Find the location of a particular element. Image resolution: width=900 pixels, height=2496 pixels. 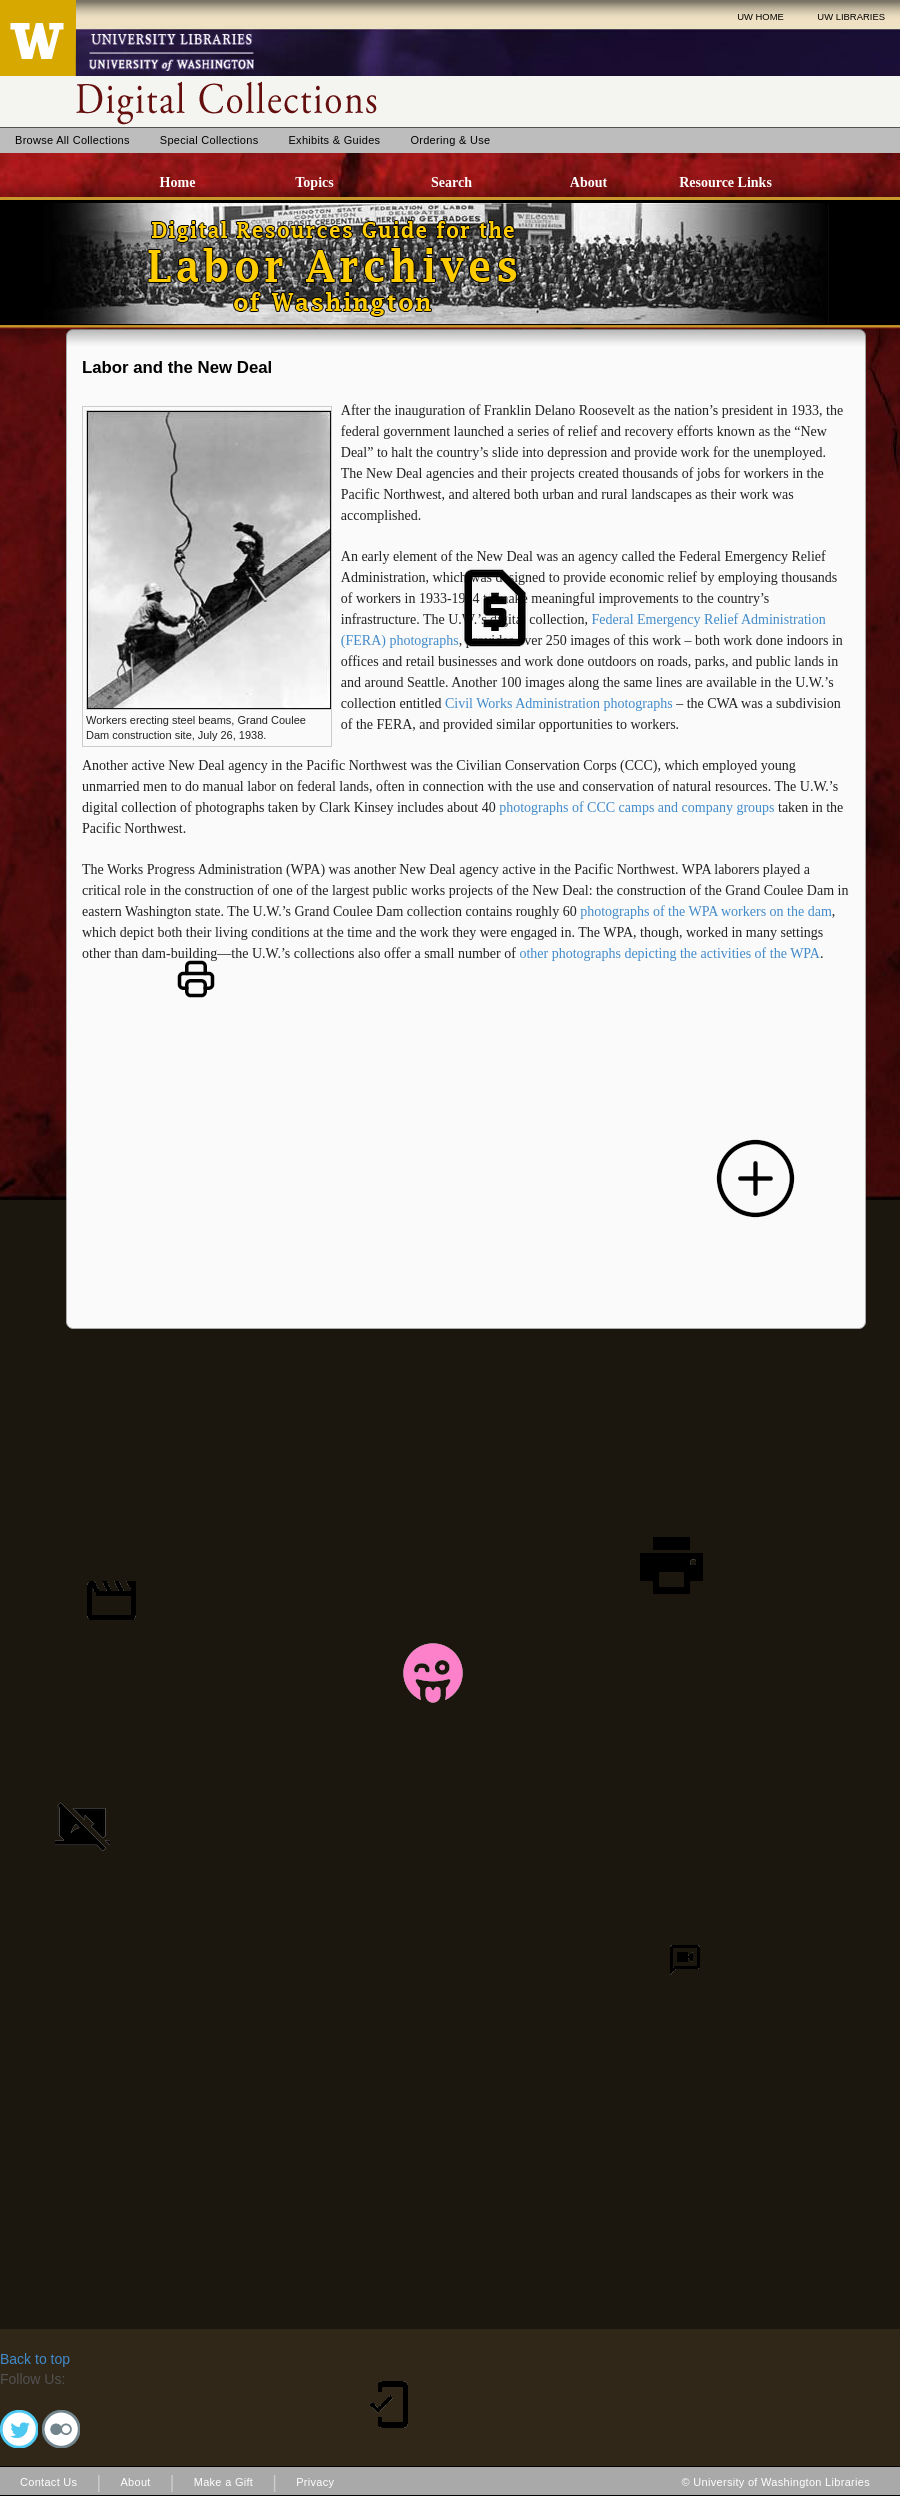

indicates mobile-friendly or responsive design is located at coordinates (388, 2404).